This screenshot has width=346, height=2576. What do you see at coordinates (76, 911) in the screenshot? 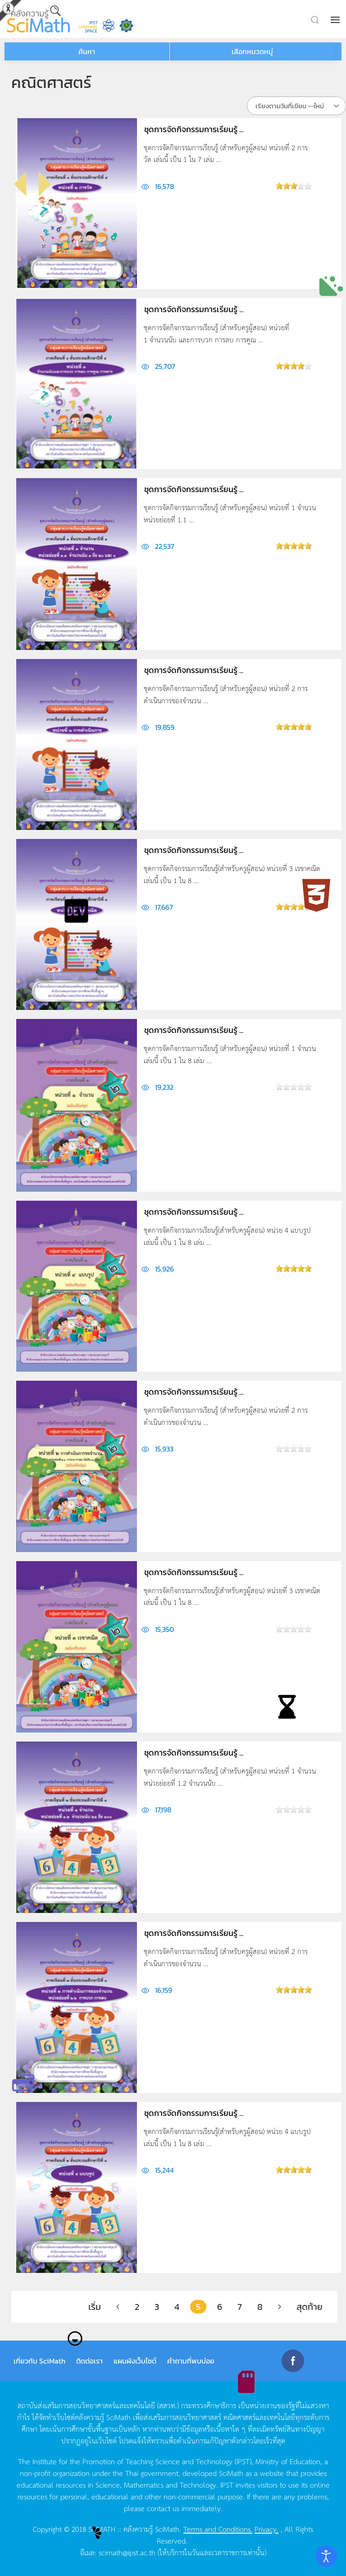
I see `dev.to community platform logo` at bounding box center [76, 911].